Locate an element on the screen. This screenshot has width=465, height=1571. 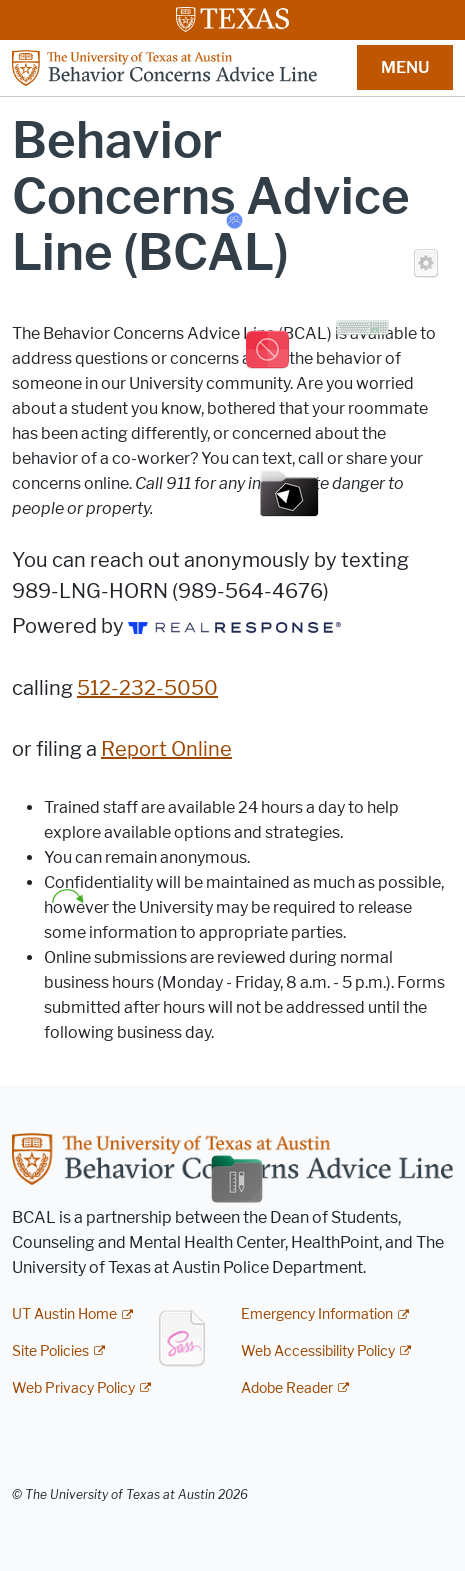
bluetooth keyboard connected successfully is located at coordinates (362, 327).